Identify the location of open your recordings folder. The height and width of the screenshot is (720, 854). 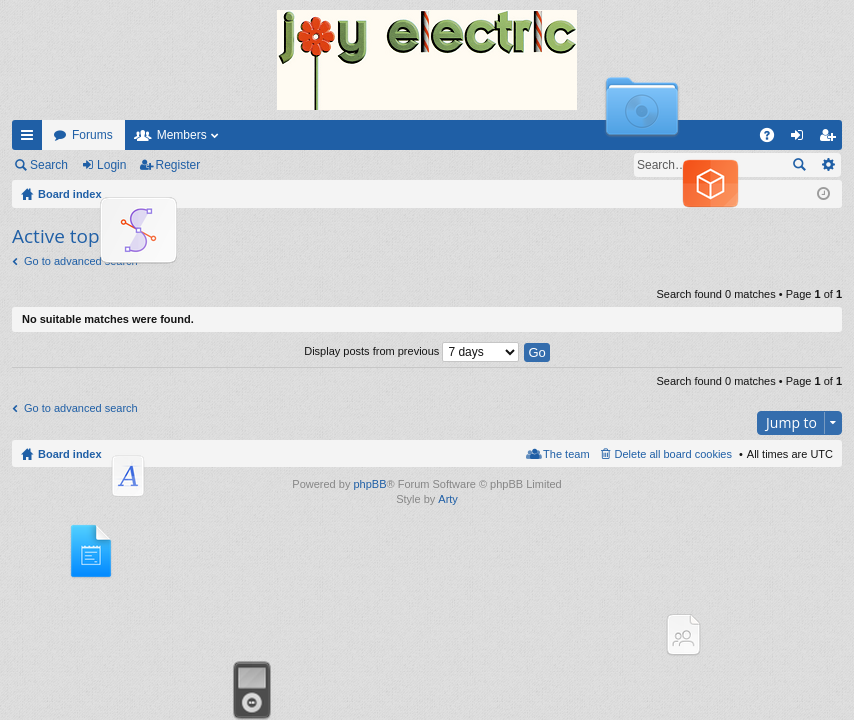
(642, 106).